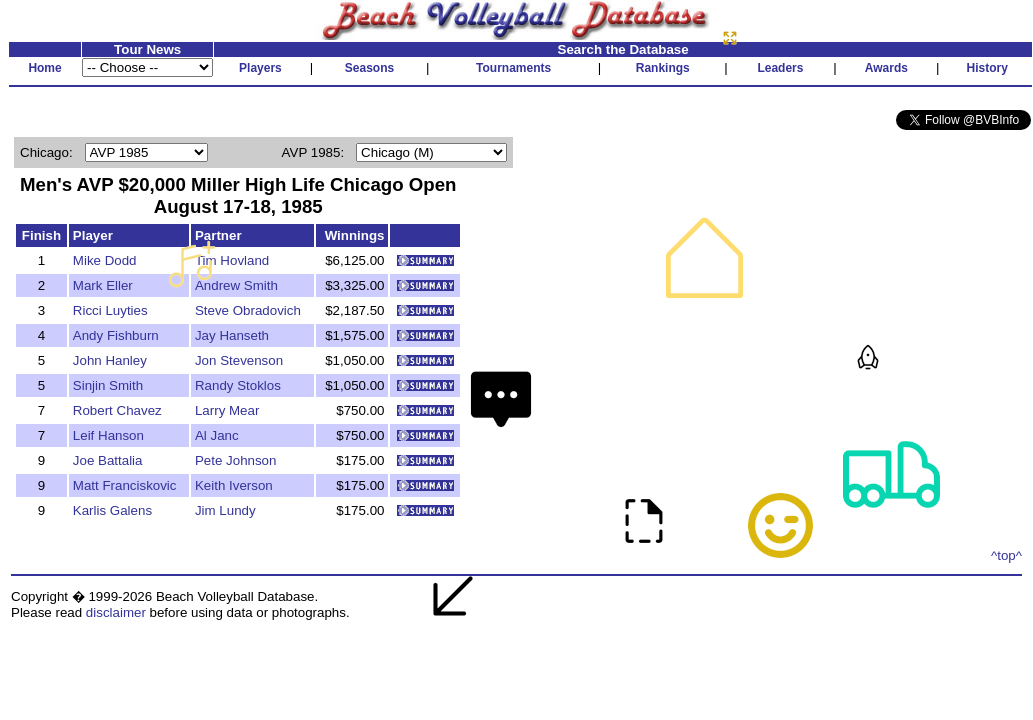 The height and width of the screenshot is (720, 1033). I want to click on navigate to the bottom-left or previous section, so click(453, 596).